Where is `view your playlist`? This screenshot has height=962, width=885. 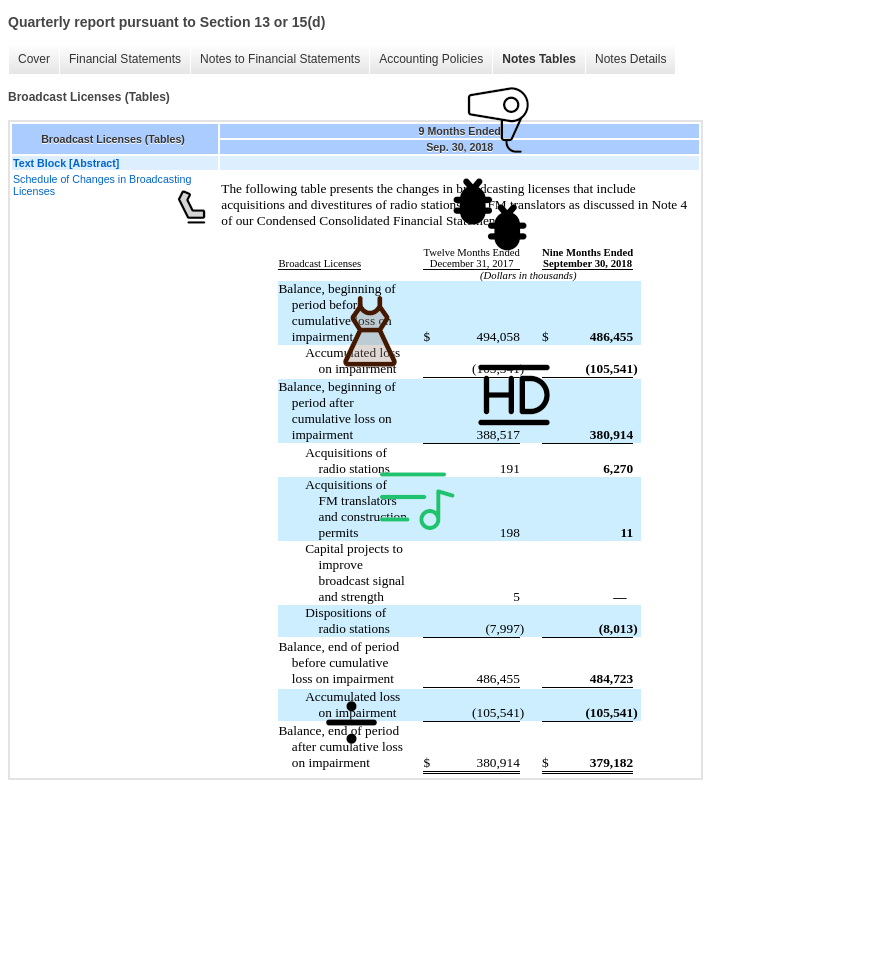
view your playlist is located at coordinates (413, 497).